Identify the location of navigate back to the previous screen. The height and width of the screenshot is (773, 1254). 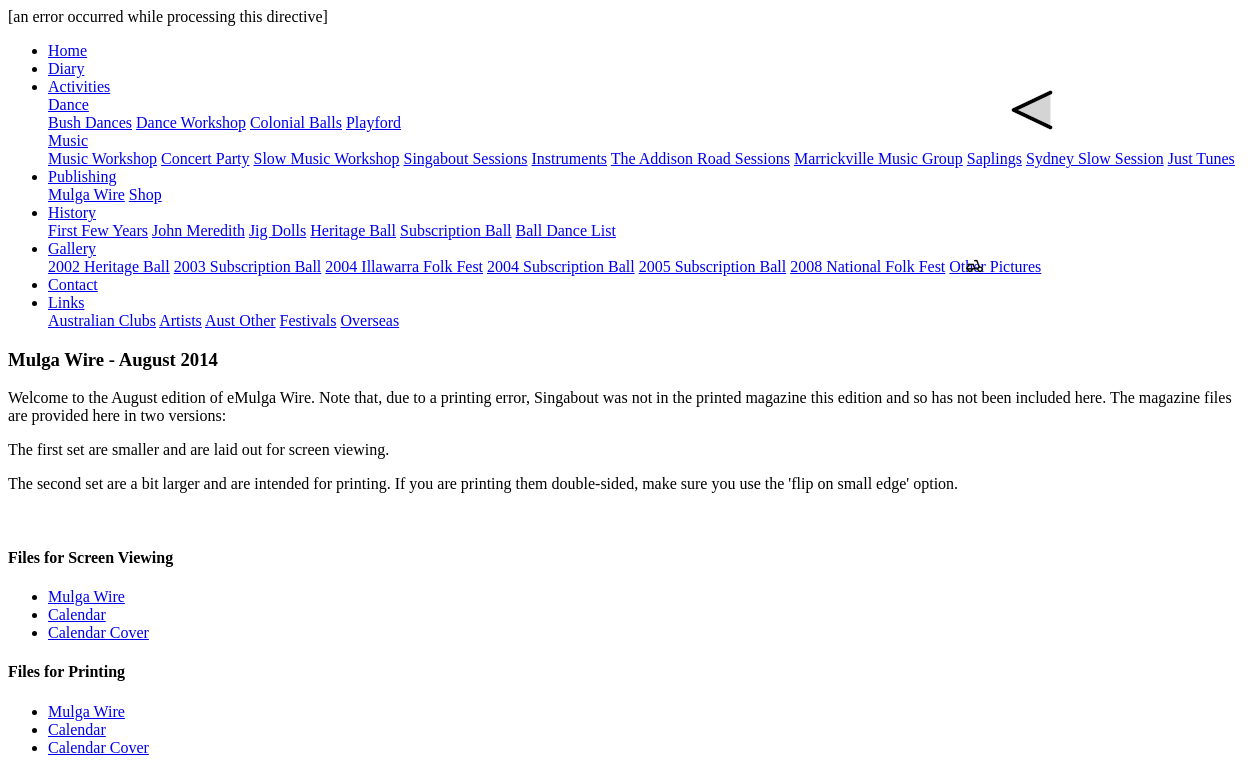
(1033, 110).